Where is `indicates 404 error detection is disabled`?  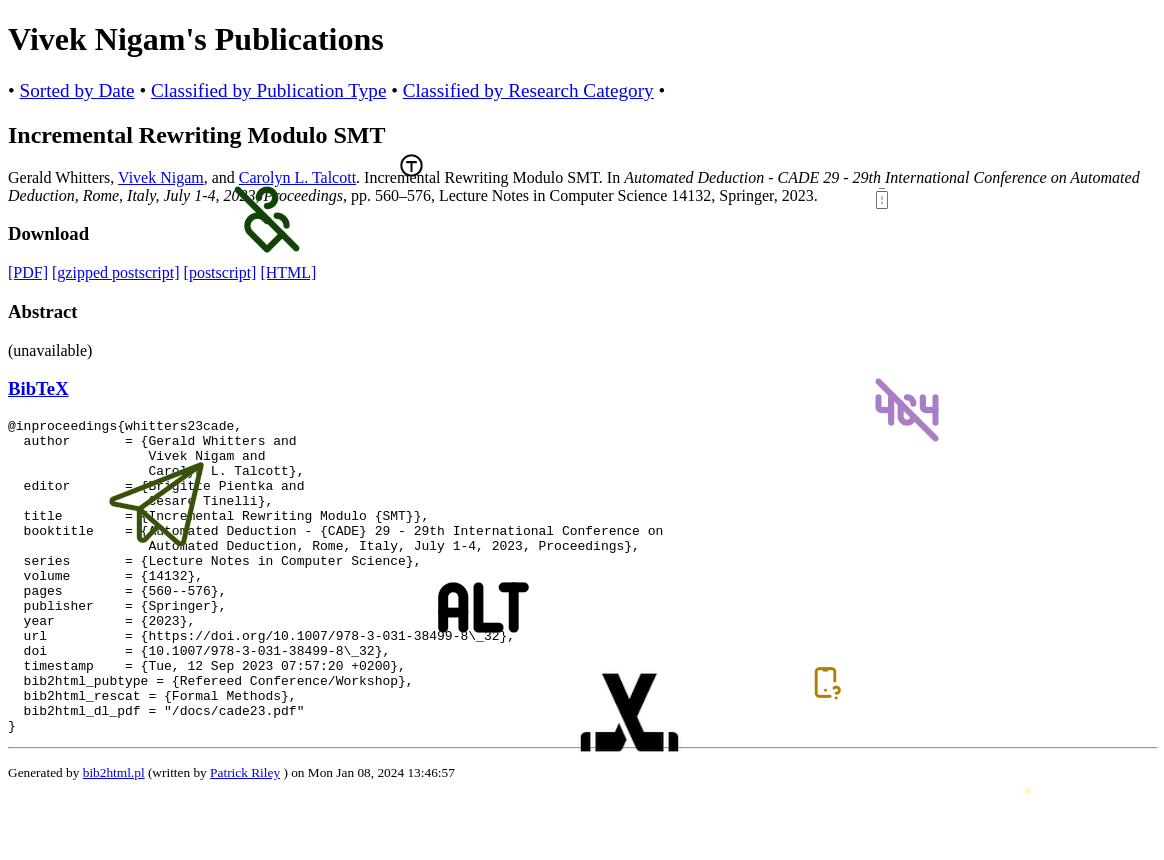 indicates 404 error detection is disabled is located at coordinates (907, 410).